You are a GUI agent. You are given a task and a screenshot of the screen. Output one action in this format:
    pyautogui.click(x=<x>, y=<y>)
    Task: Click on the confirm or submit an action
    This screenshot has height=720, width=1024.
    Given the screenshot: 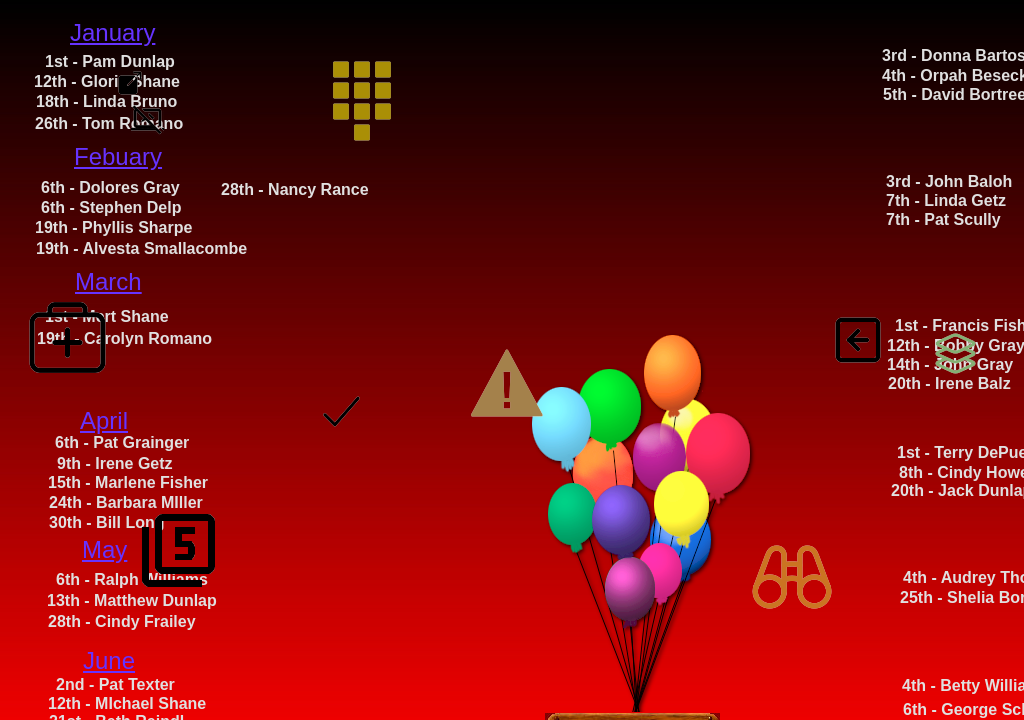 What is the action you would take?
    pyautogui.click(x=341, y=411)
    